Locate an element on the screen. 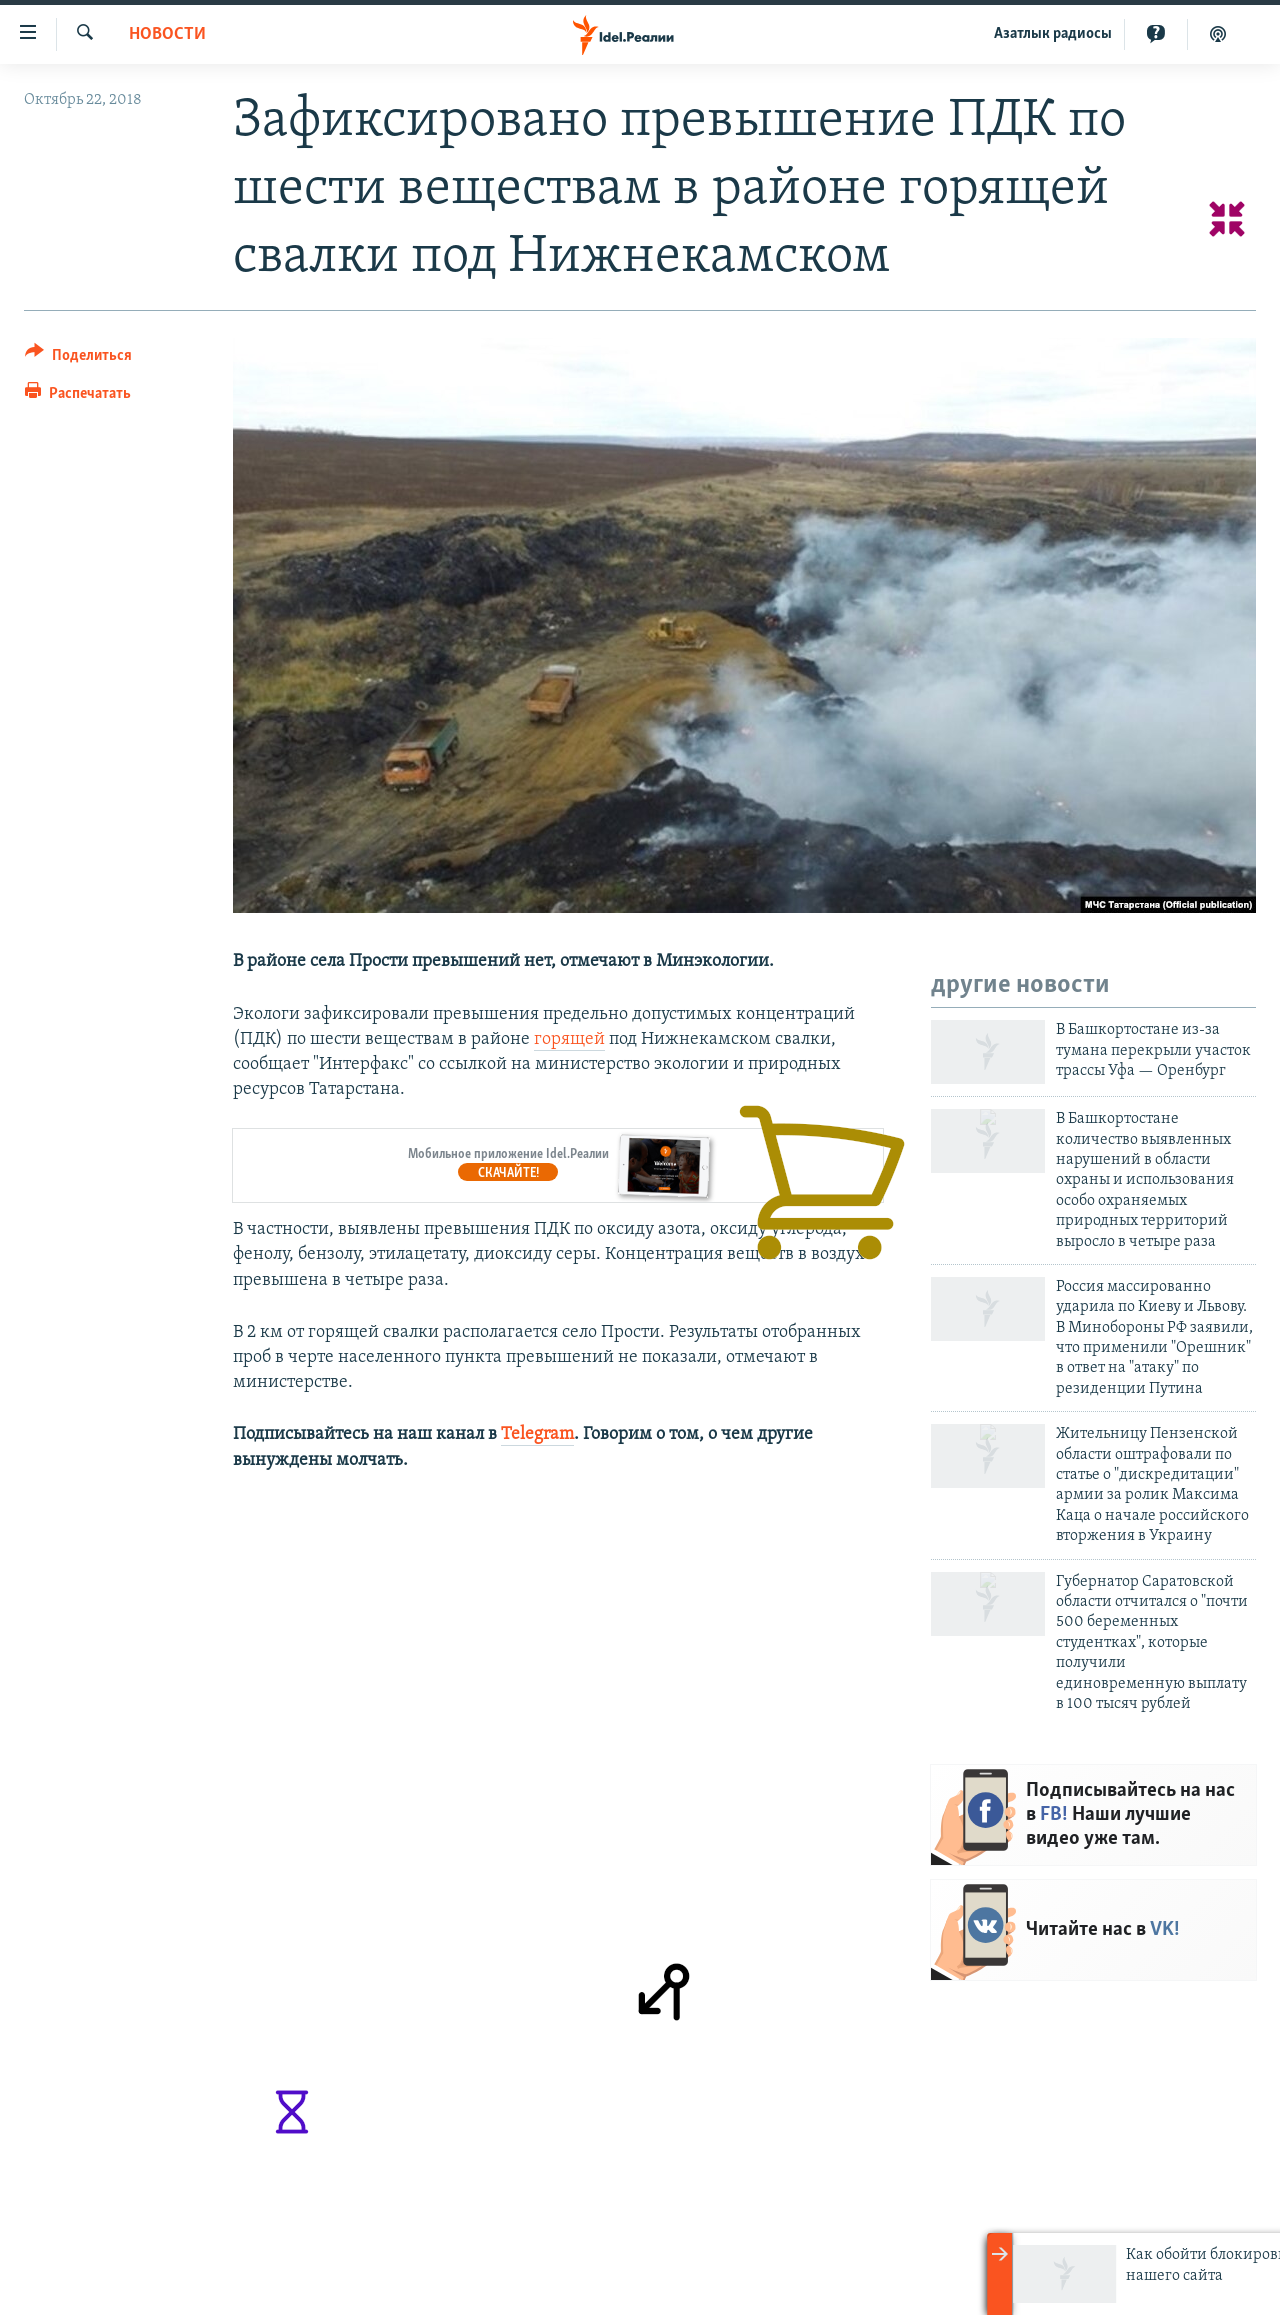 The width and height of the screenshot is (1280, 2315). view your shopping cart is located at coordinates (822, 1182).